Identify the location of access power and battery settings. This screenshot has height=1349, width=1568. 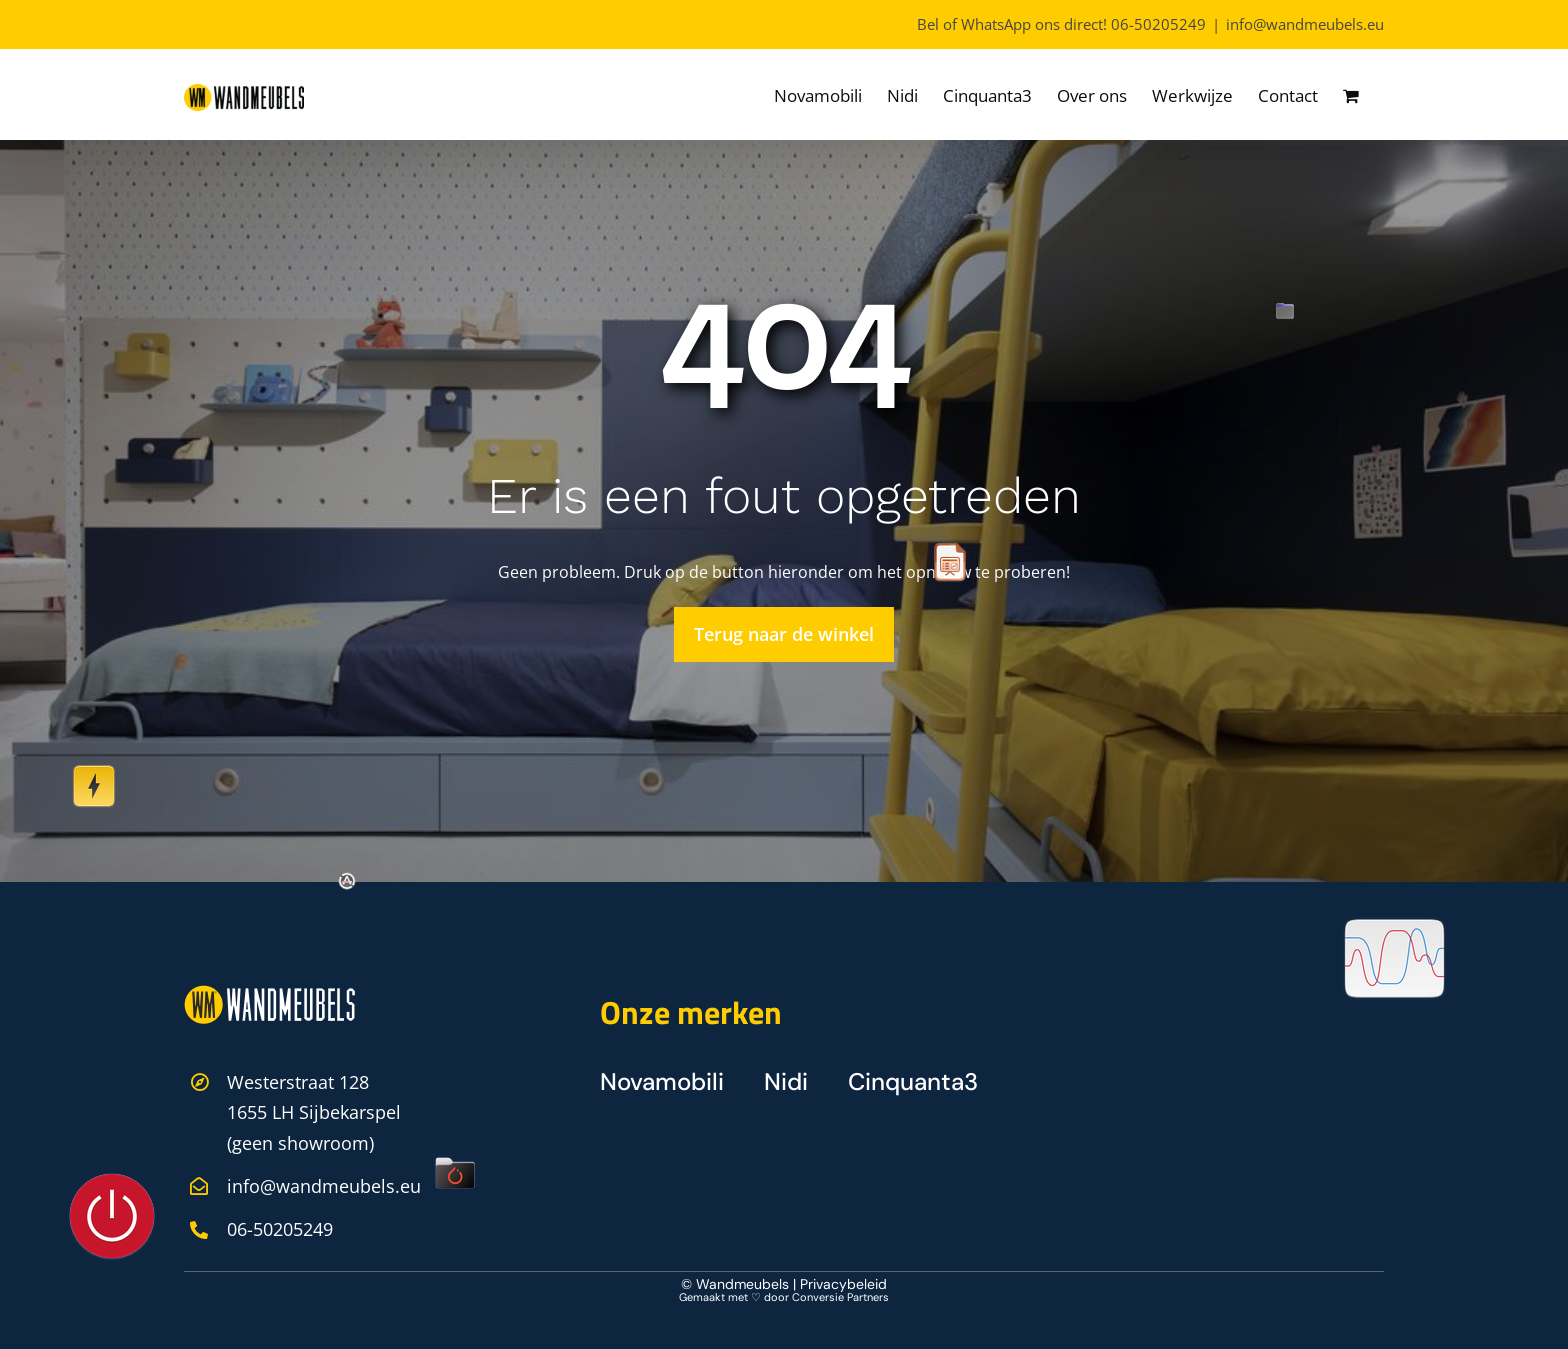
(94, 786).